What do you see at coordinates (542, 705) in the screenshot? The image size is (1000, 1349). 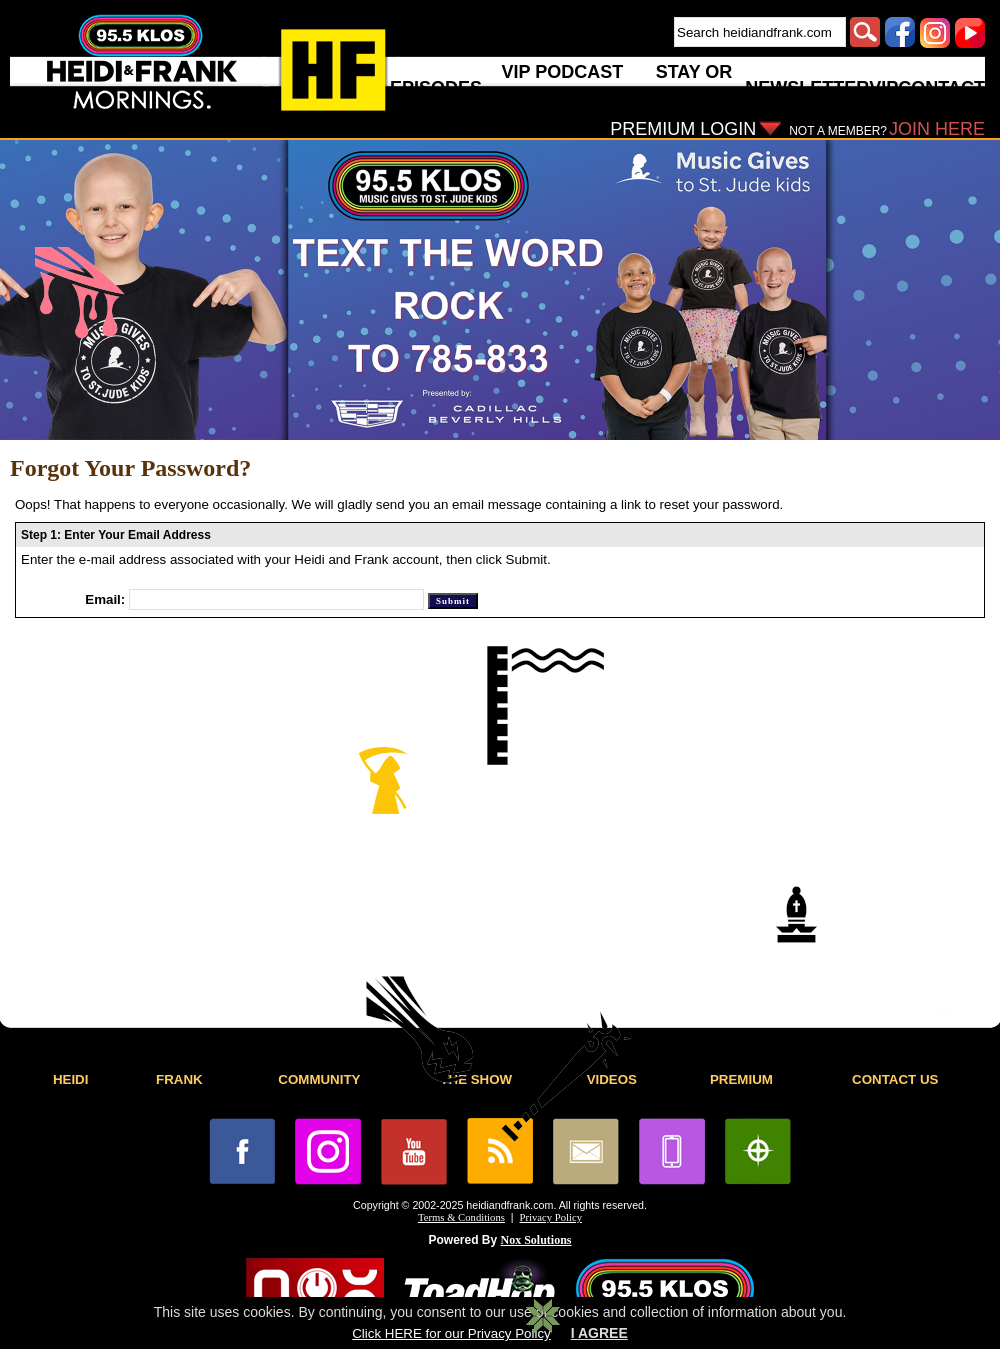 I see `indicates high tide water level` at bounding box center [542, 705].